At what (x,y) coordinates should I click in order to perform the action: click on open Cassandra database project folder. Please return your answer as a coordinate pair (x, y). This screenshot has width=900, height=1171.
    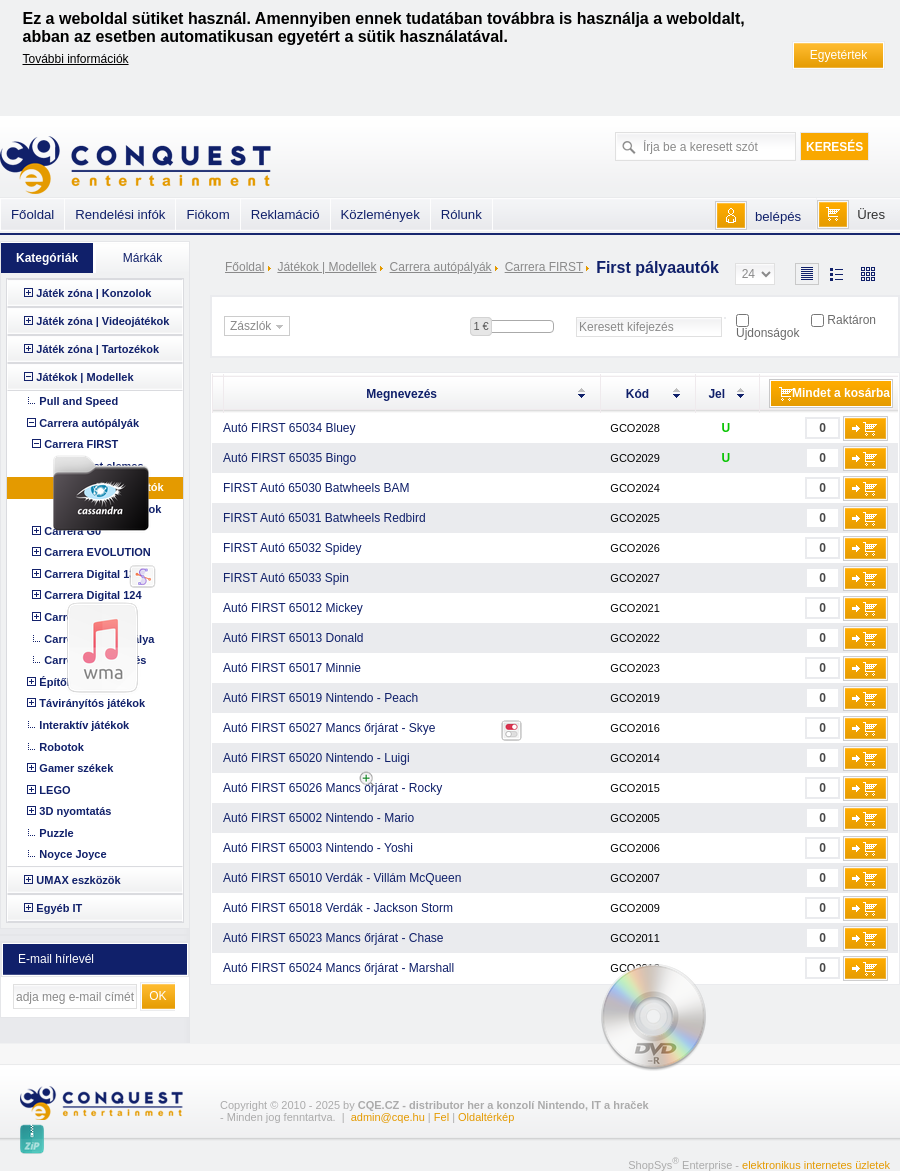
    Looking at the image, I should click on (100, 495).